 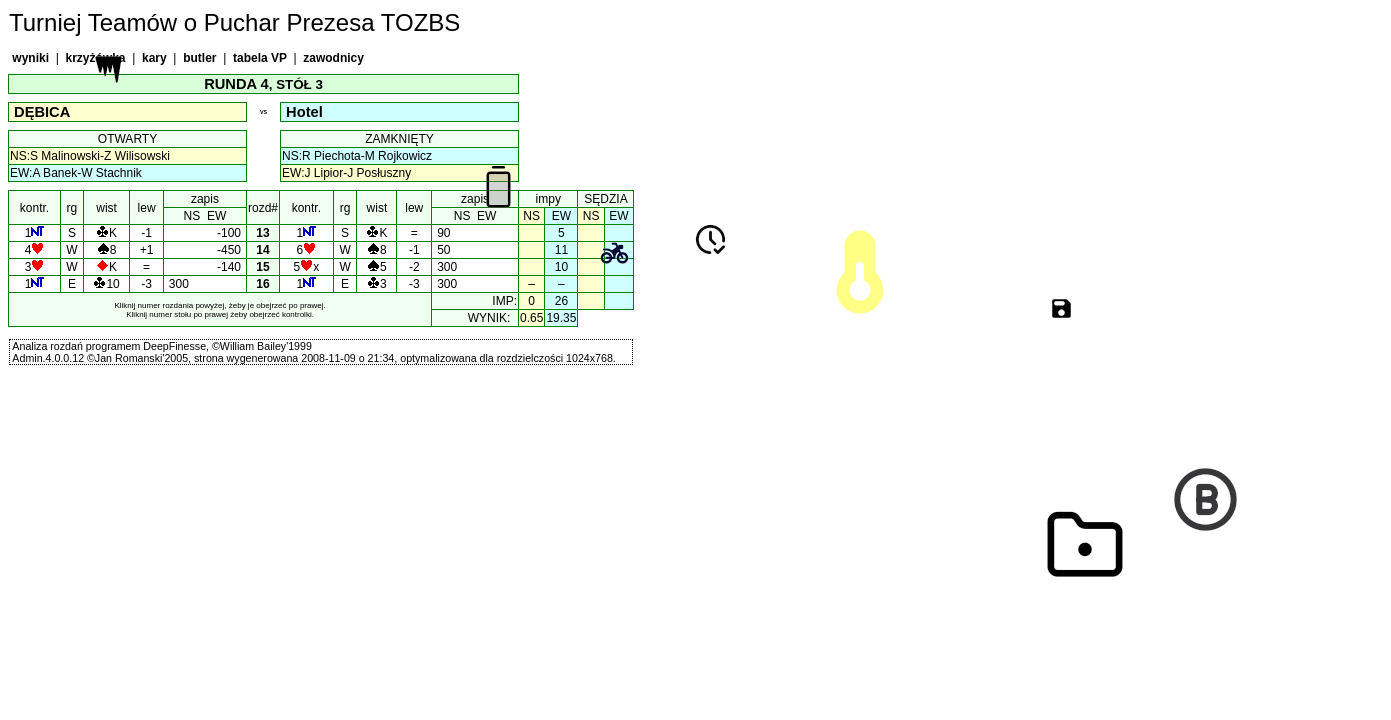 What do you see at coordinates (108, 69) in the screenshot?
I see `indicates freezing or cold weather conditions` at bounding box center [108, 69].